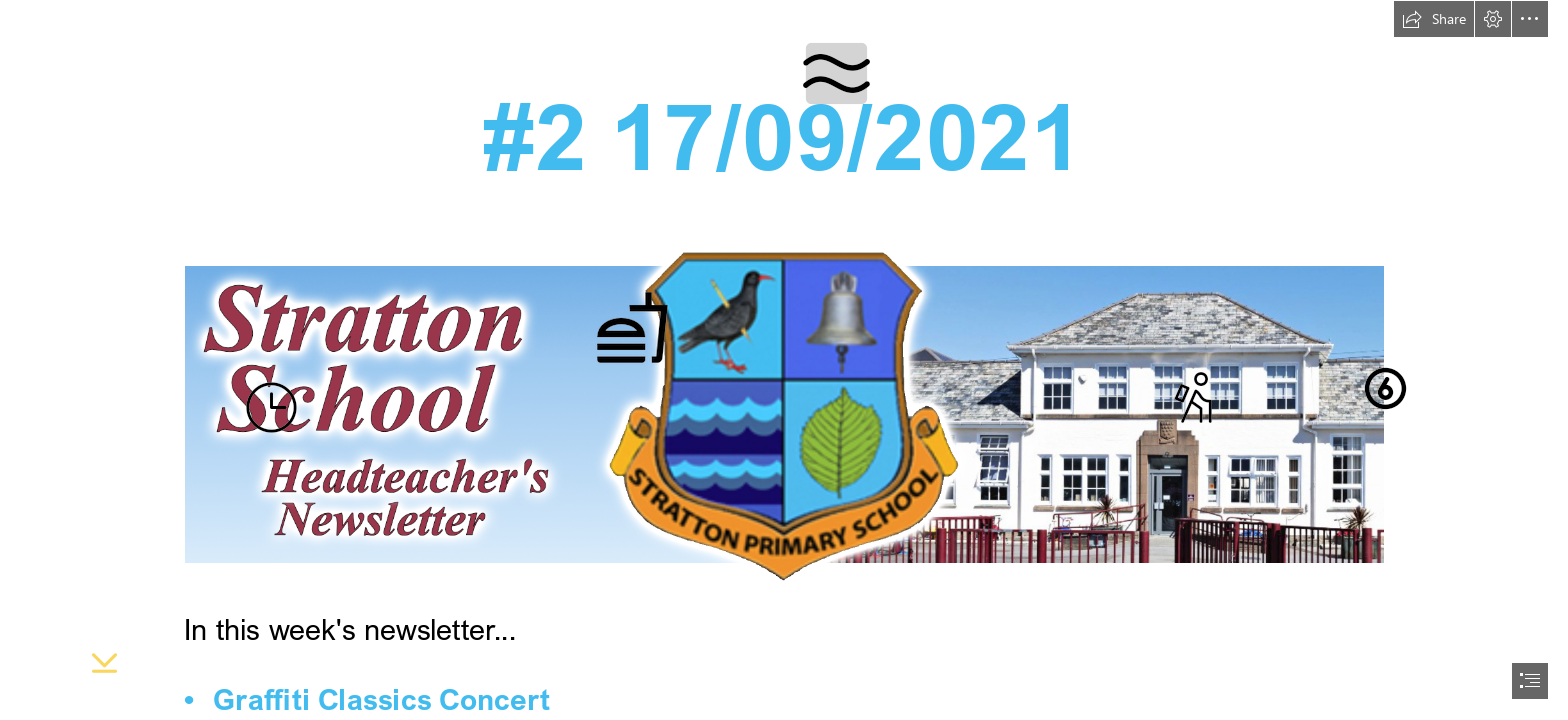 The image size is (1568, 720). I want to click on indicates approximate or estimated value, so click(836, 73).